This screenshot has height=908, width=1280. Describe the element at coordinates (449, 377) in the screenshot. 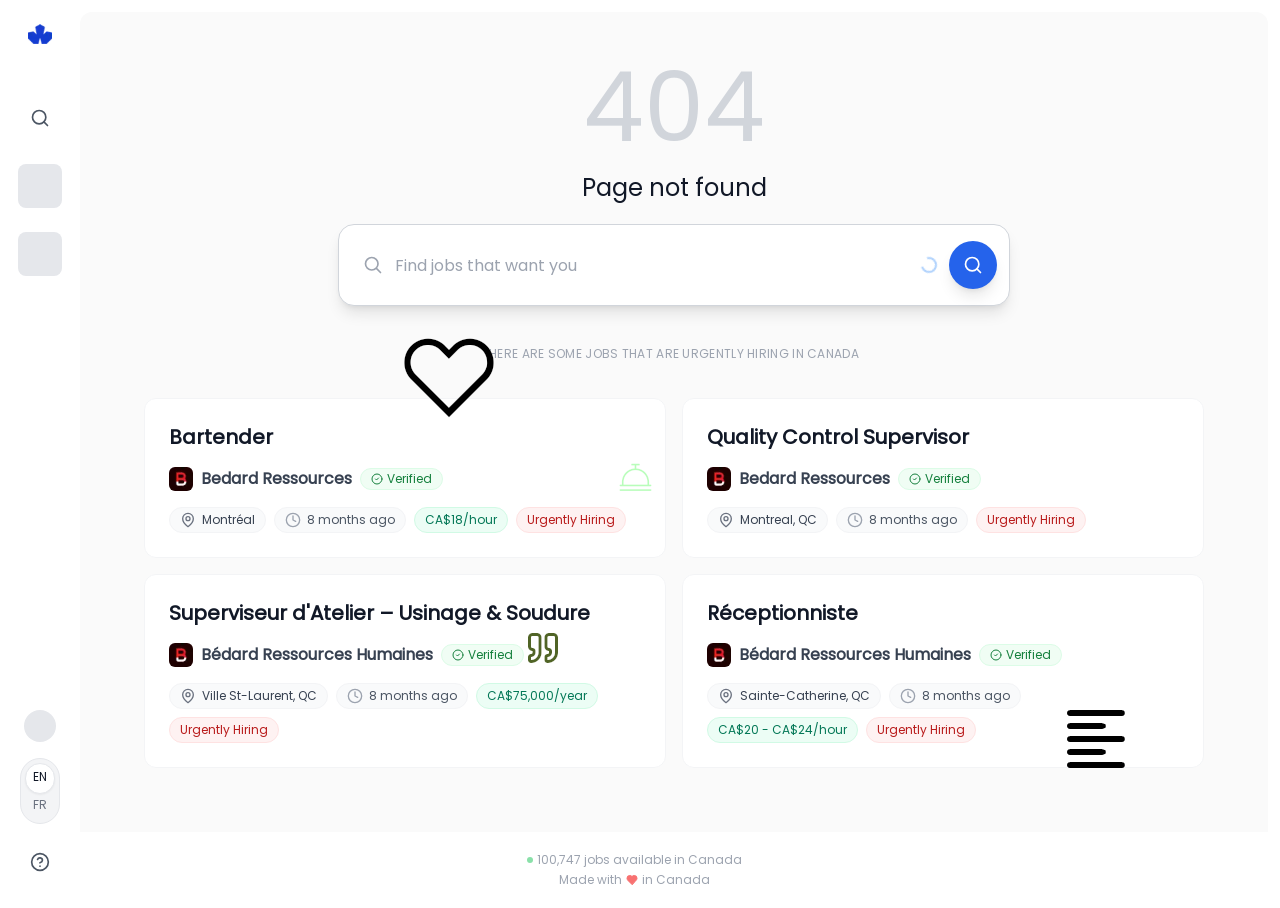

I see `add to favorites` at that location.